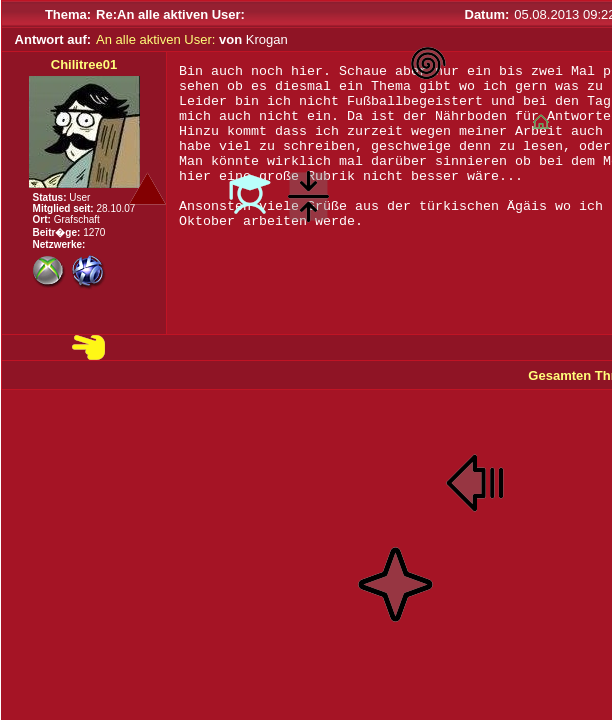  Describe the element at coordinates (88, 347) in the screenshot. I see `select scissors in rock-paper-scissors game` at that location.